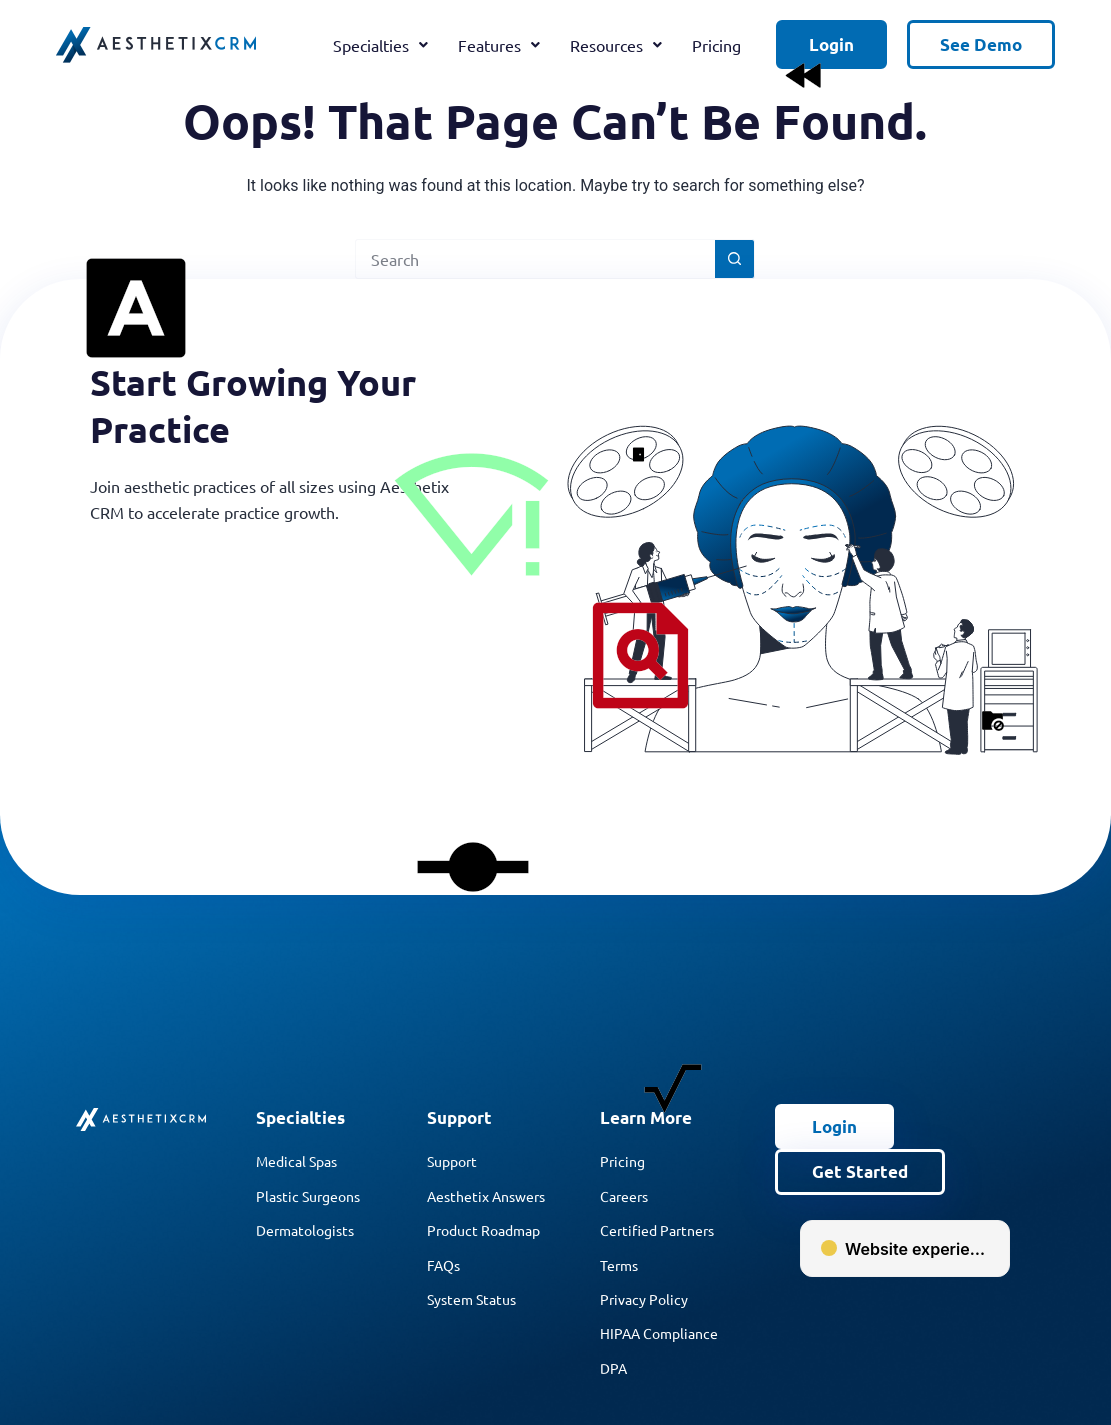 This screenshot has width=1111, height=1425. I want to click on exit or log out of the application, so click(638, 454).